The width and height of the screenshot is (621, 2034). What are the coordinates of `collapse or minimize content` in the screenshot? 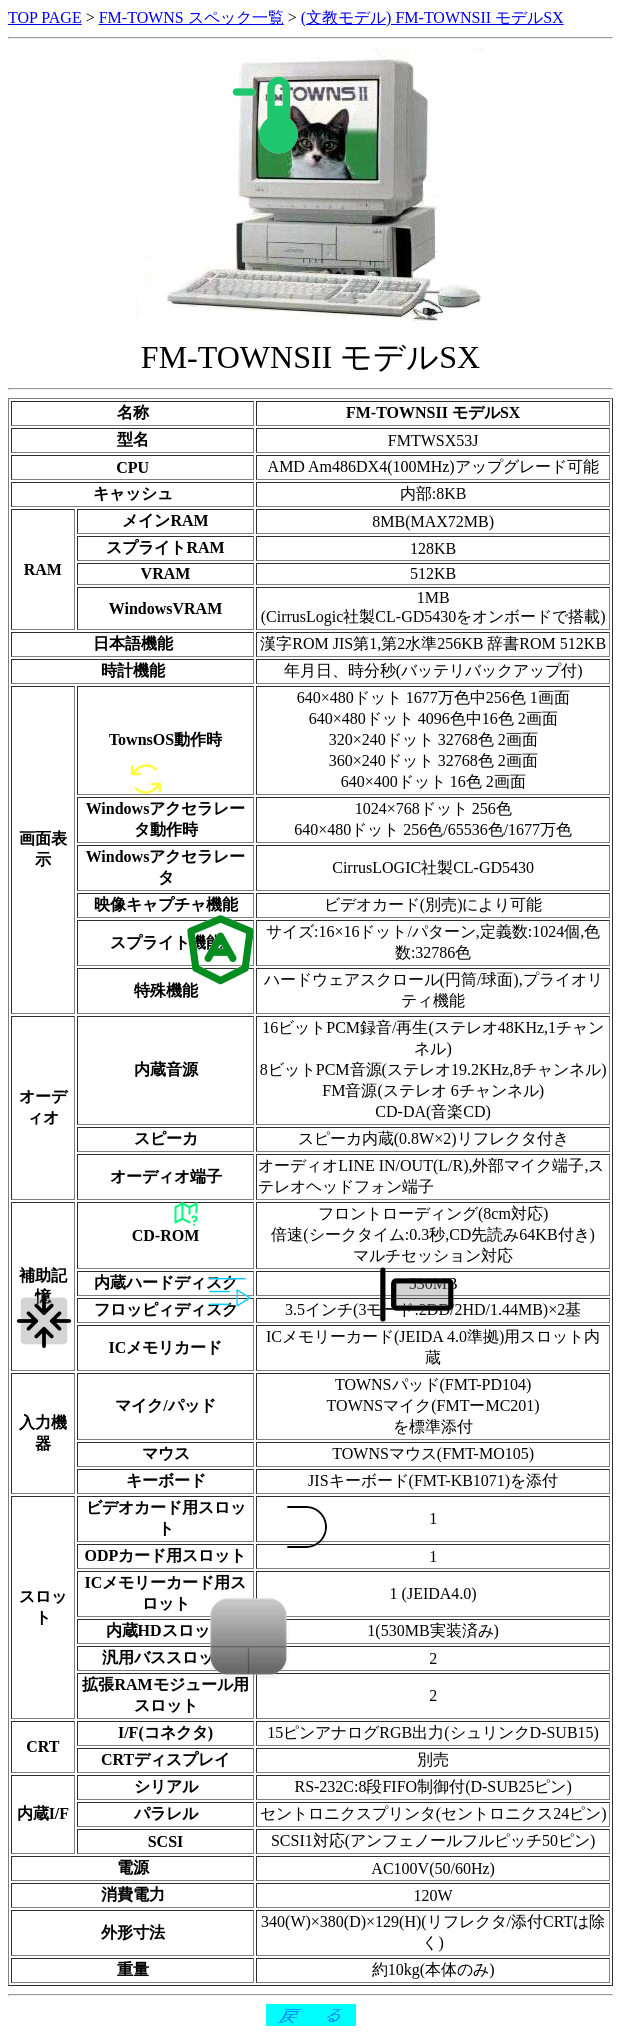 It's located at (44, 1321).